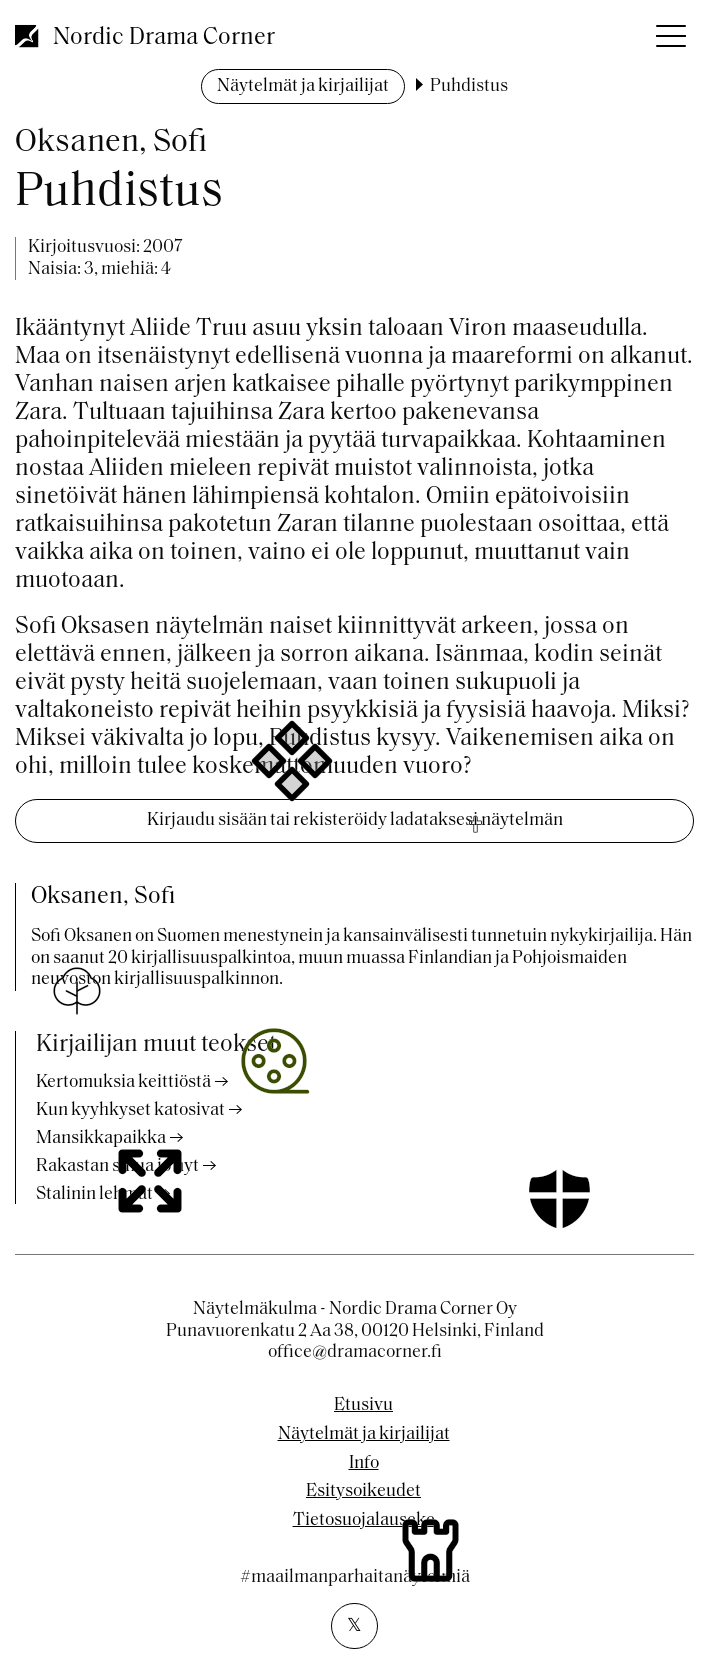 The height and width of the screenshot is (1664, 709). Describe the element at coordinates (292, 761) in the screenshot. I see `access game or entertainment features` at that location.